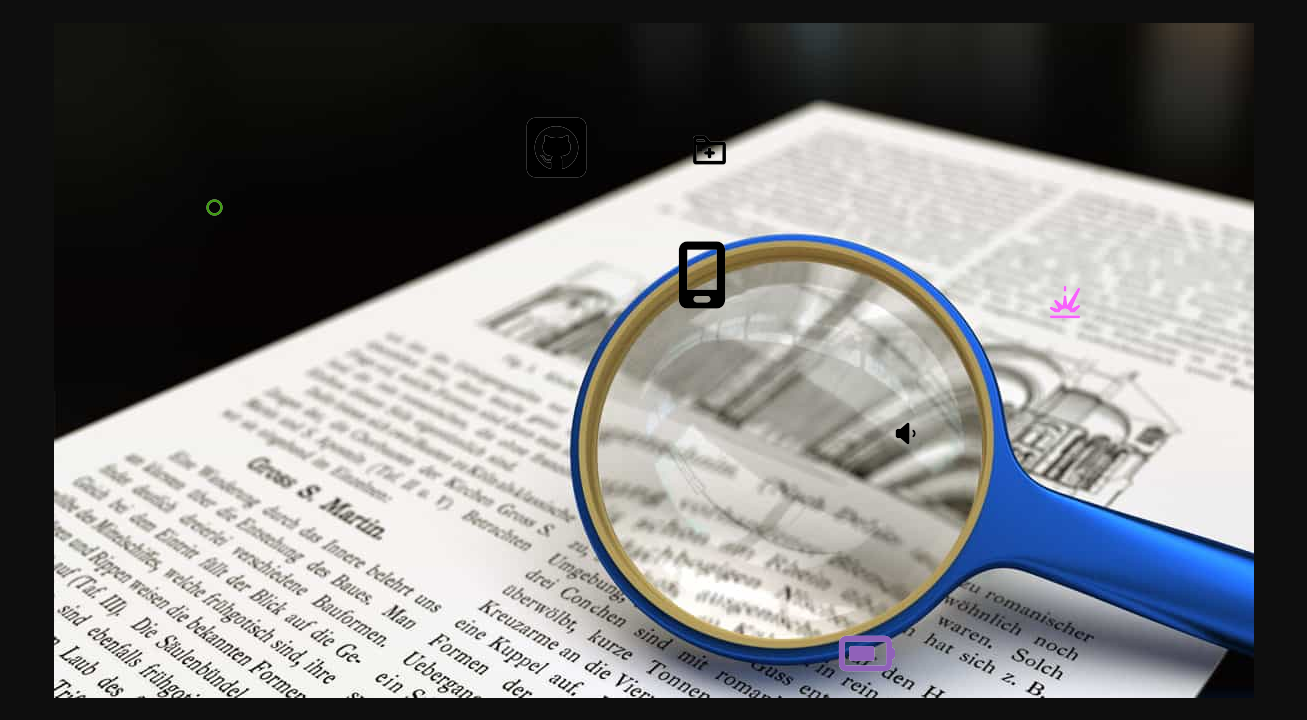  I want to click on indicates an explosion or blast effect, so click(1065, 303).